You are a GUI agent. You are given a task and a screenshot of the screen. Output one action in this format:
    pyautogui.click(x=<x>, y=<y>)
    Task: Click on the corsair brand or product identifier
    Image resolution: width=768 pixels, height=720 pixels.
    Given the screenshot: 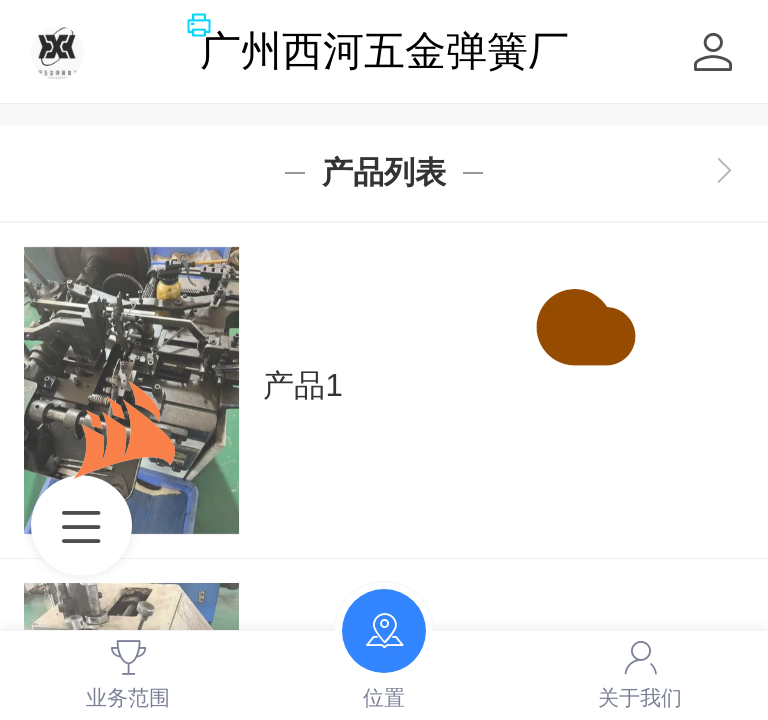 What is the action you would take?
    pyautogui.click(x=124, y=430)
    